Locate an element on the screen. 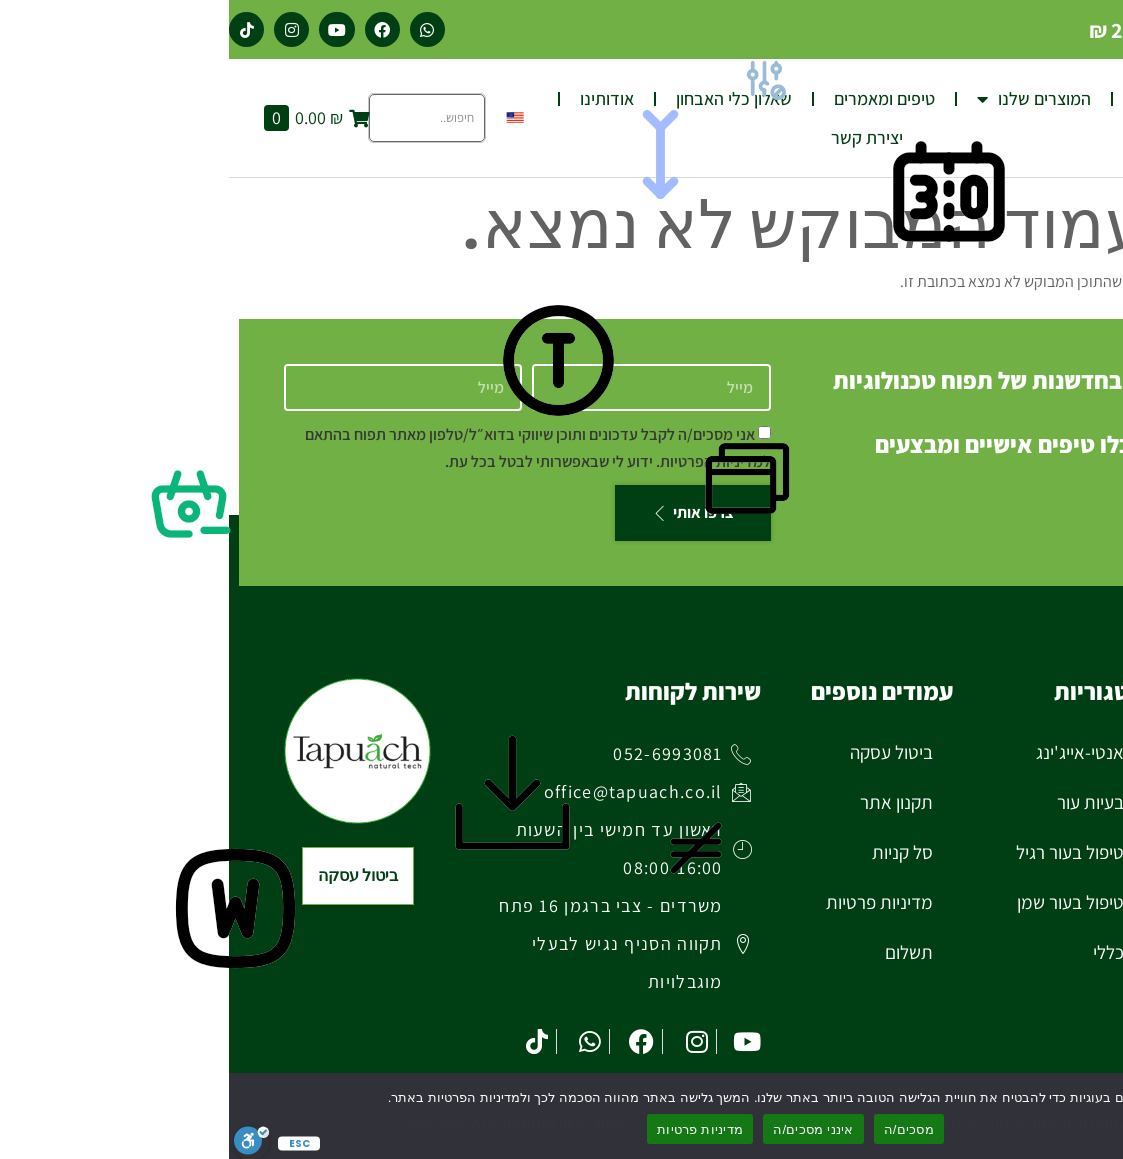 The image size is (1123, 1159). indicates text or typography settings is located at coordinates (558, 360).